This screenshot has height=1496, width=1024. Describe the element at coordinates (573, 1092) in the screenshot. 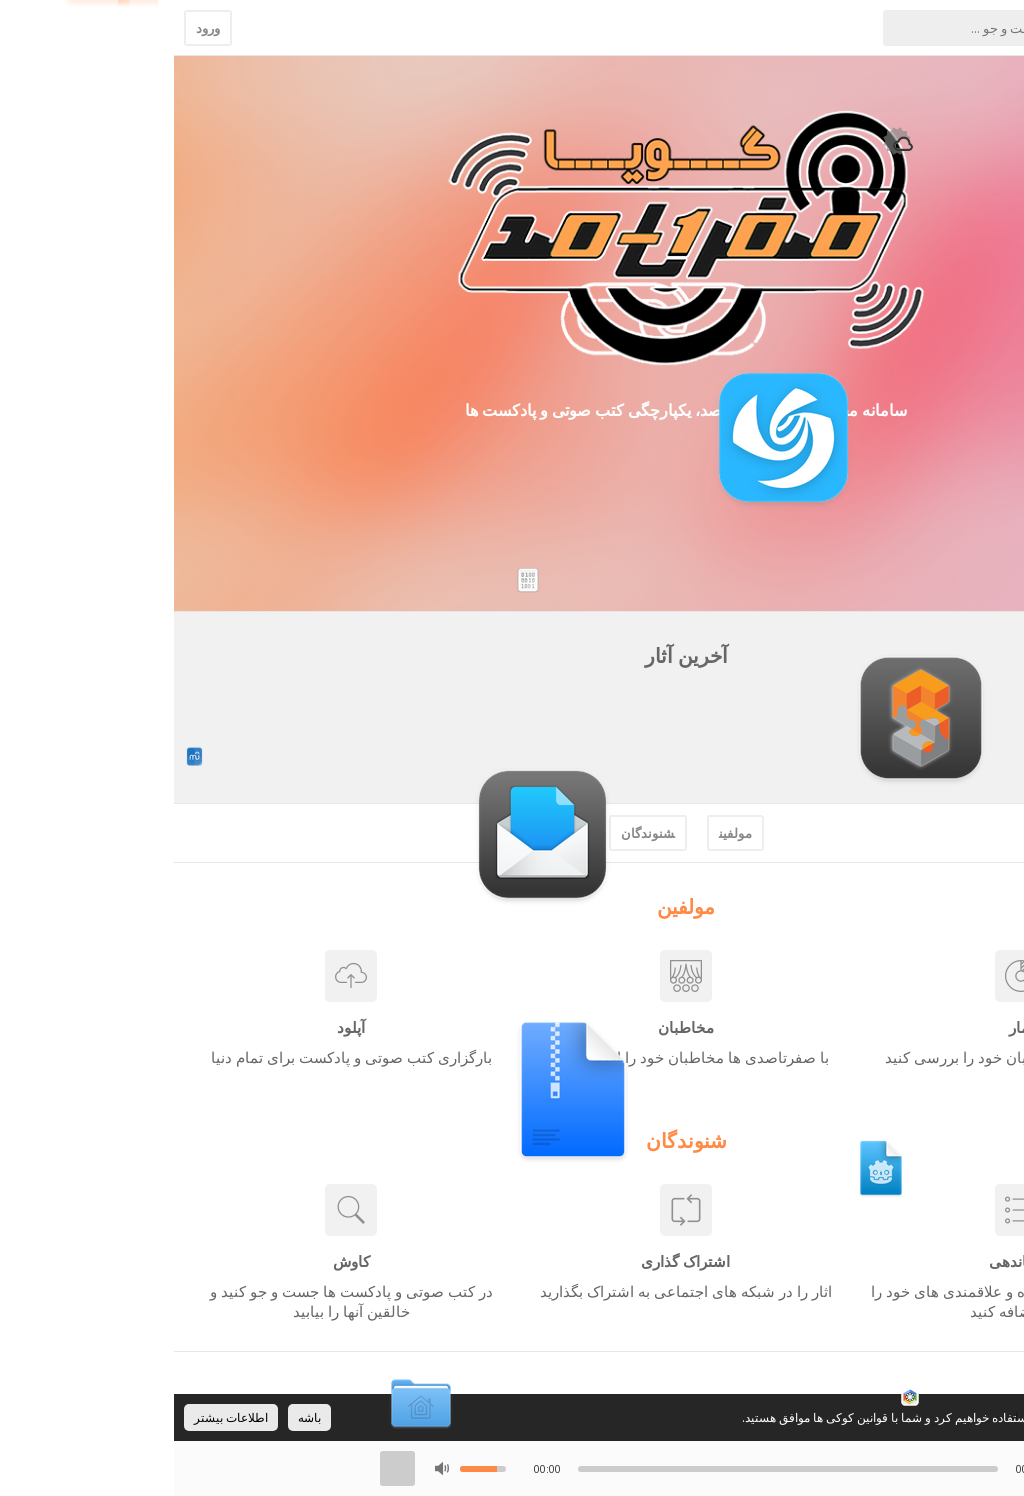

I see `a compressed or archived software file` at that location.